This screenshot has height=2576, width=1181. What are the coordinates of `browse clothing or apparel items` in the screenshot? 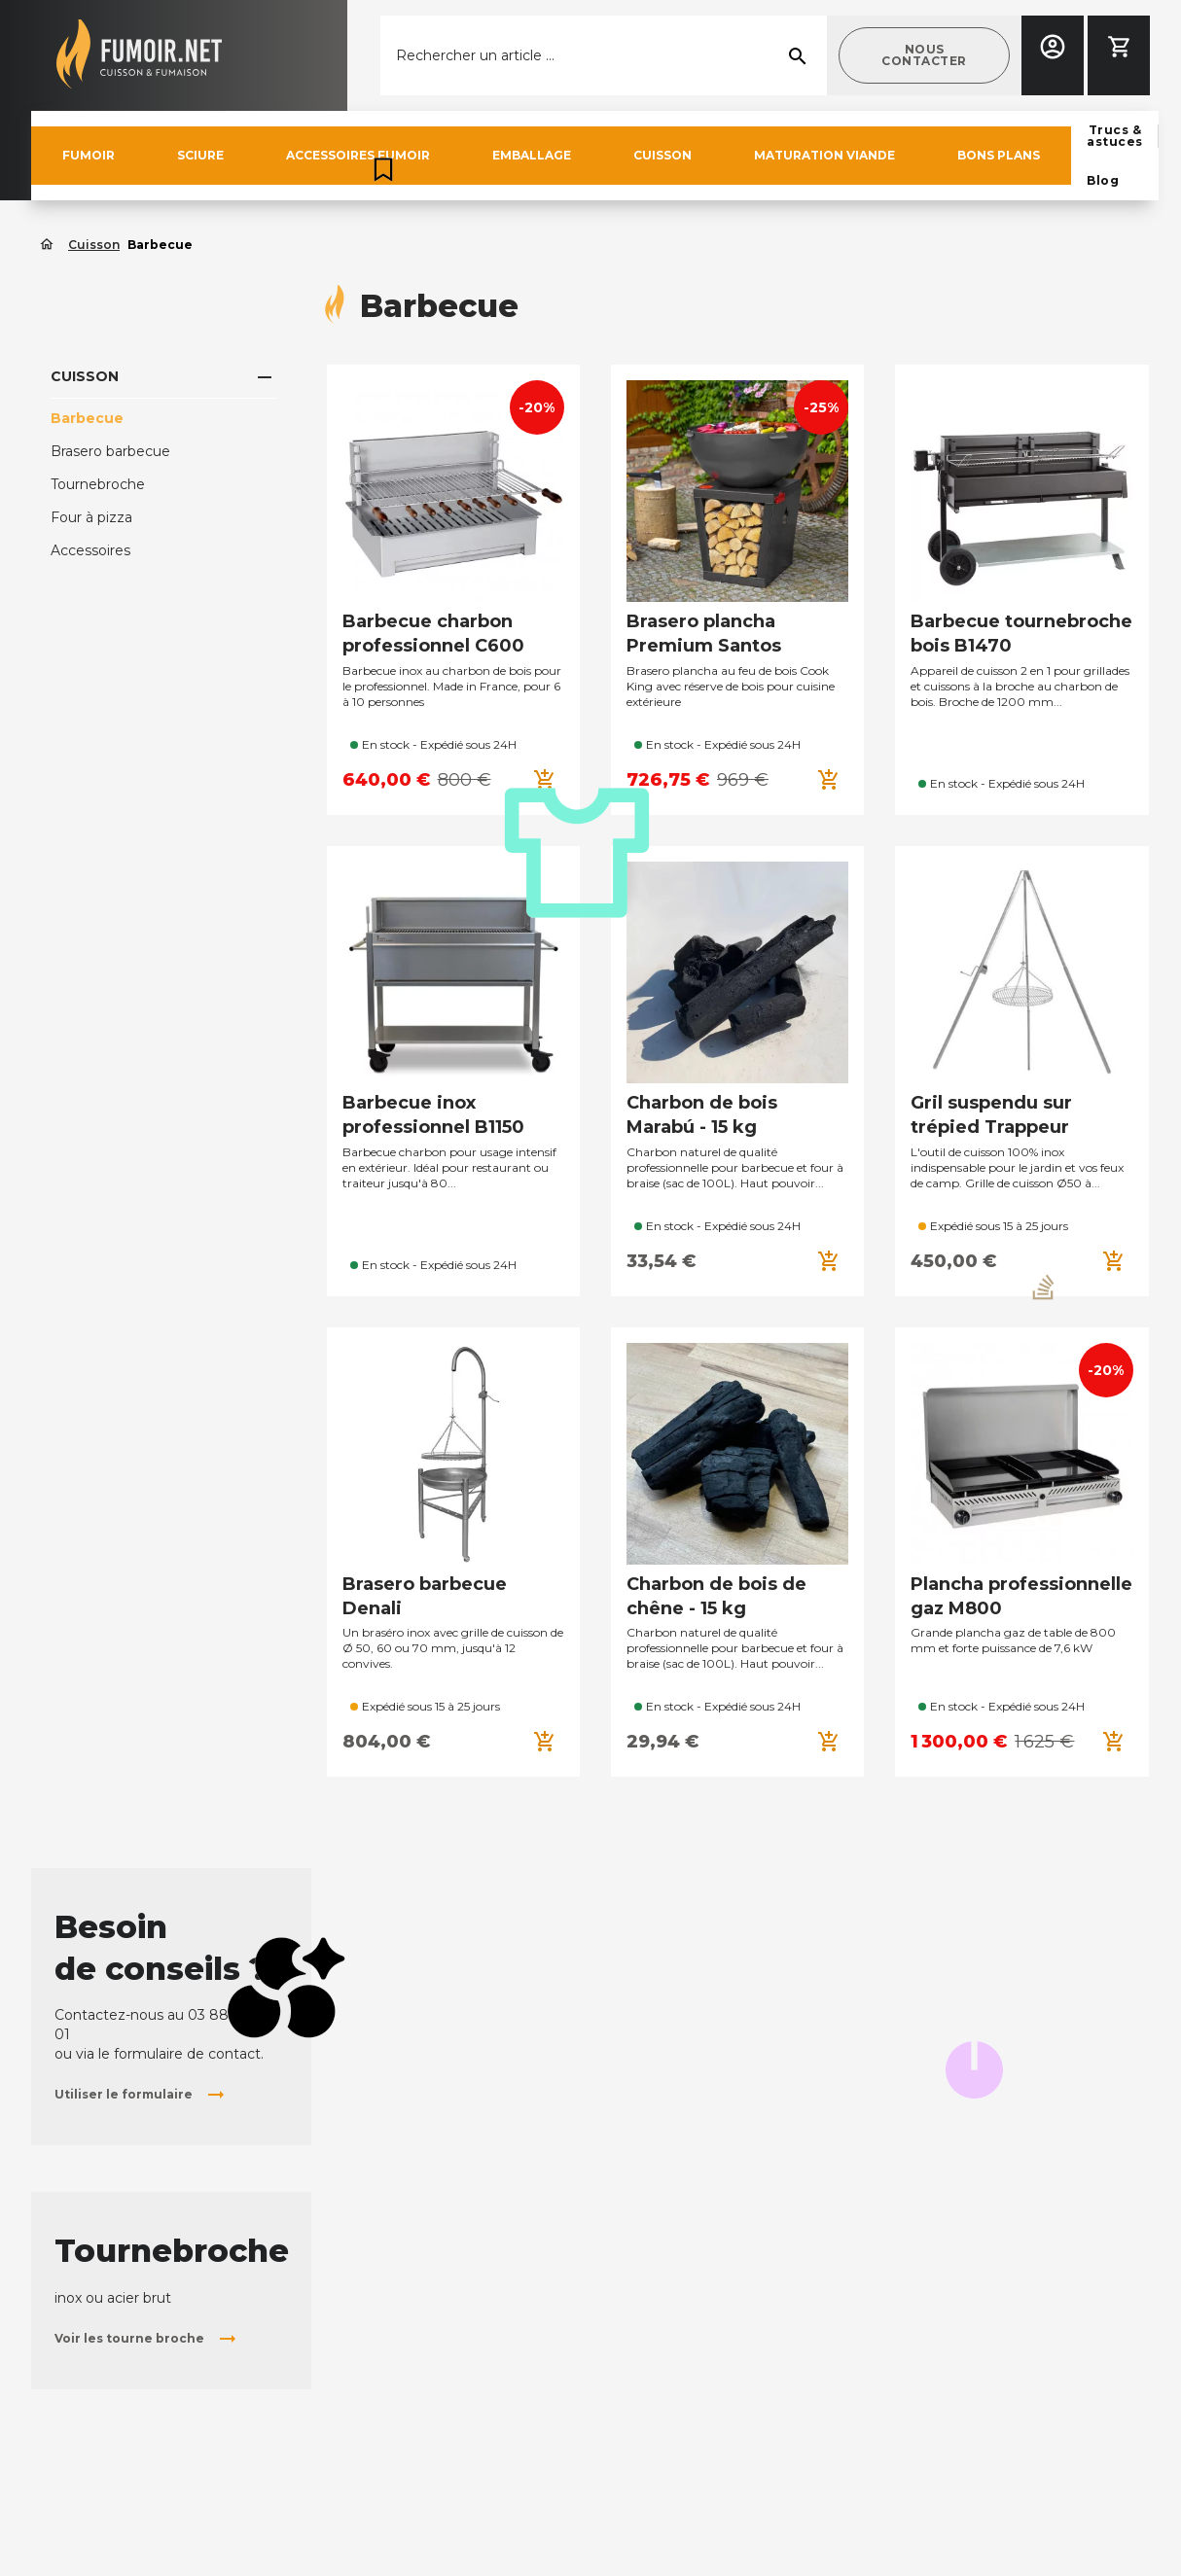 It's located at (577, 853).